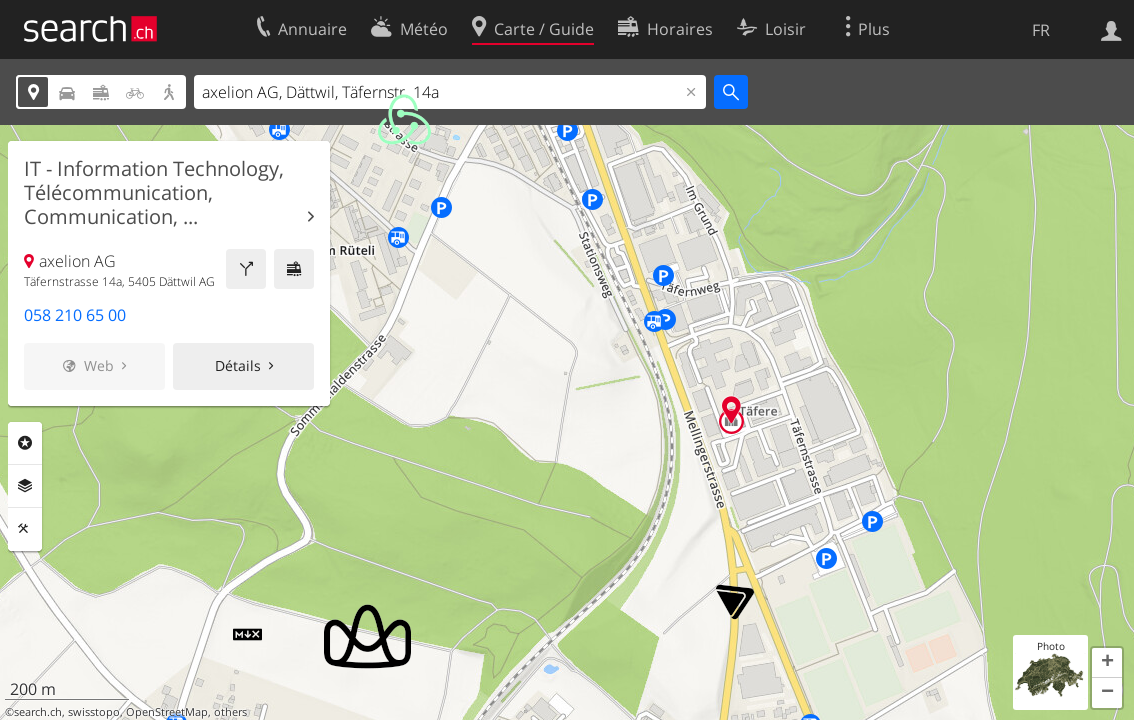  What do you see at coordinates (367, 636) in the screenshot?
I see `AppSignal logo` at bounding box center [367, 636].